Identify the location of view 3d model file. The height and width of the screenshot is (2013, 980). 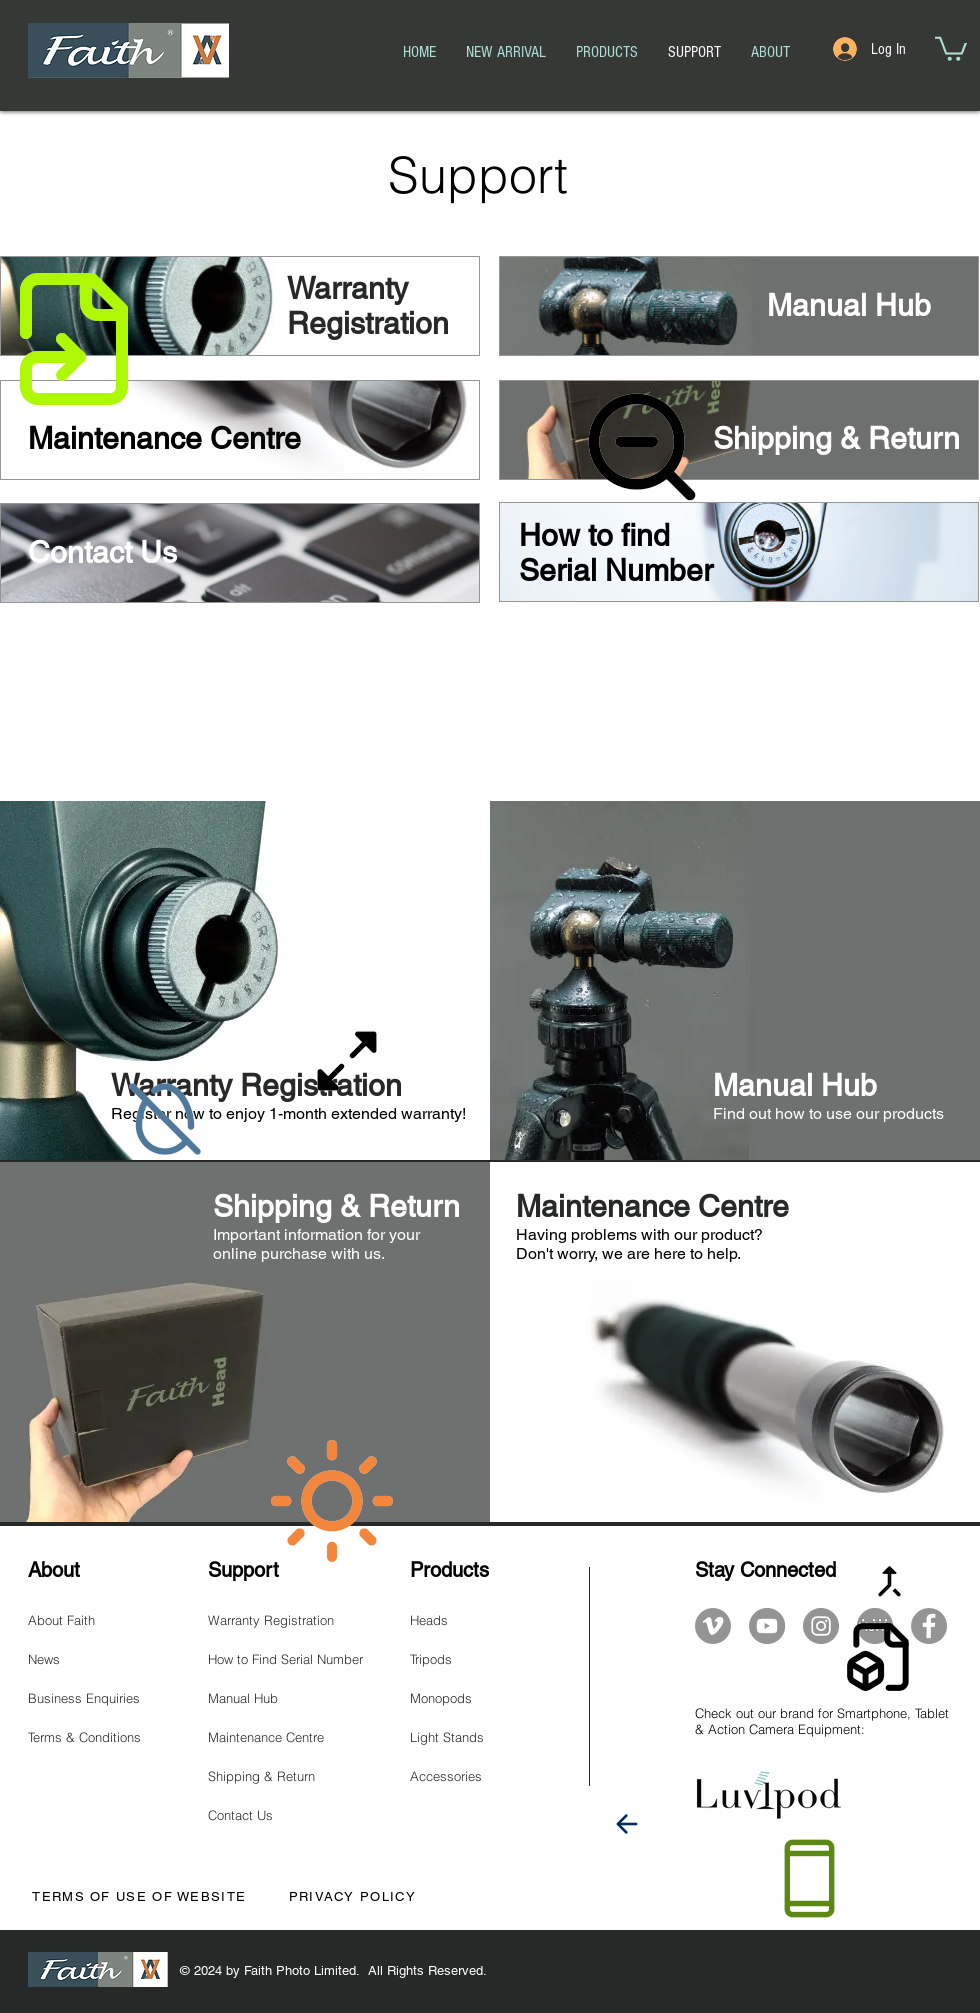
(881, 1657).